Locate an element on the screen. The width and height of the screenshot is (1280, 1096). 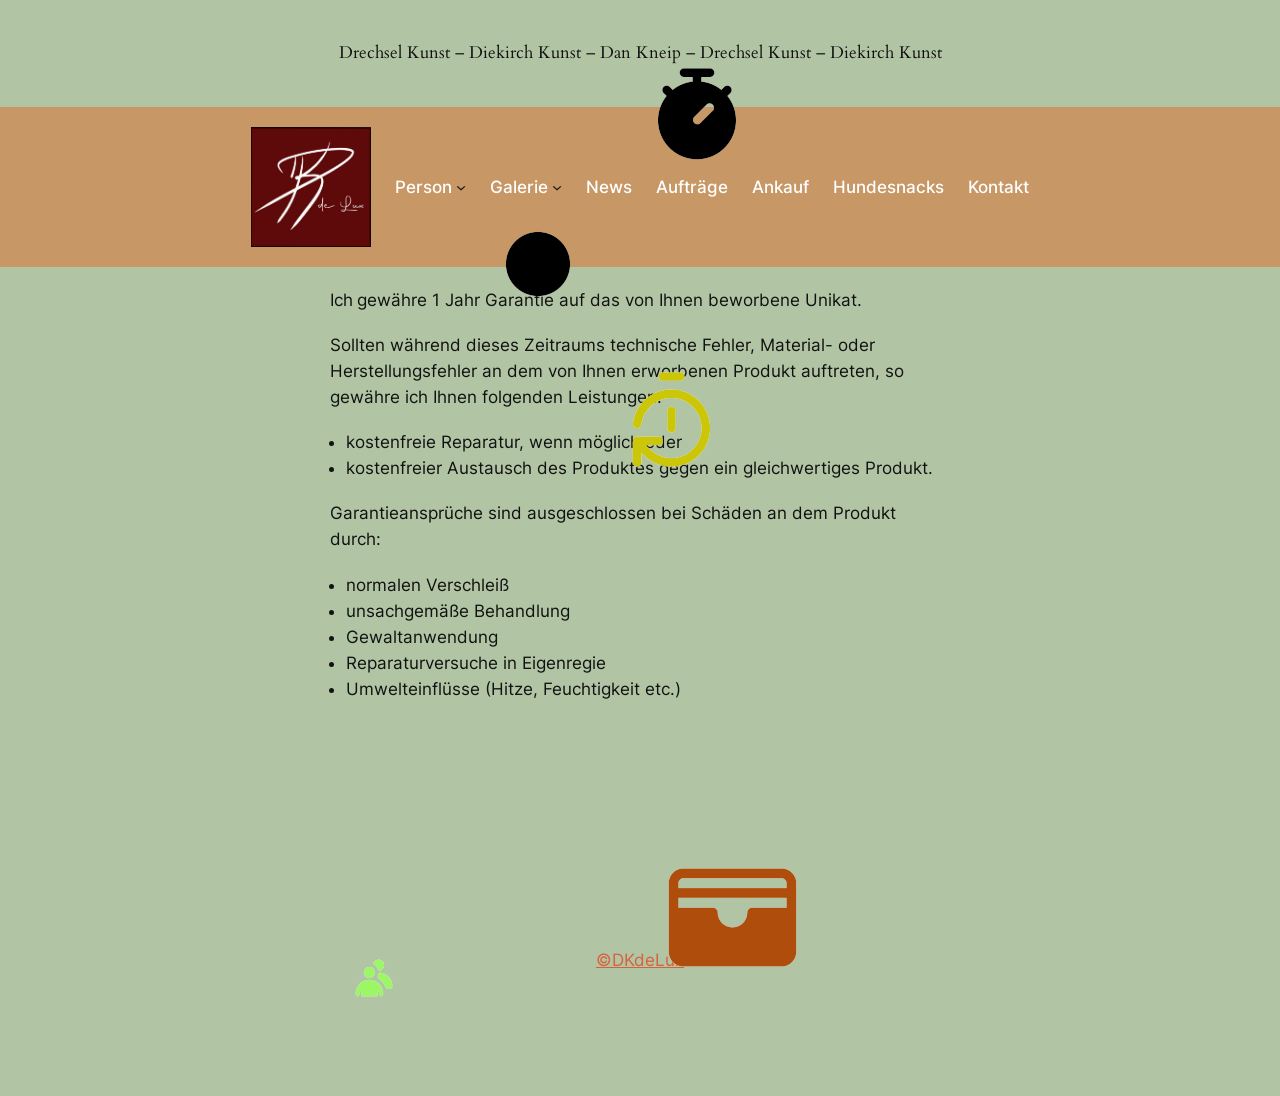
view friends list is located at coordinates (374, 978).